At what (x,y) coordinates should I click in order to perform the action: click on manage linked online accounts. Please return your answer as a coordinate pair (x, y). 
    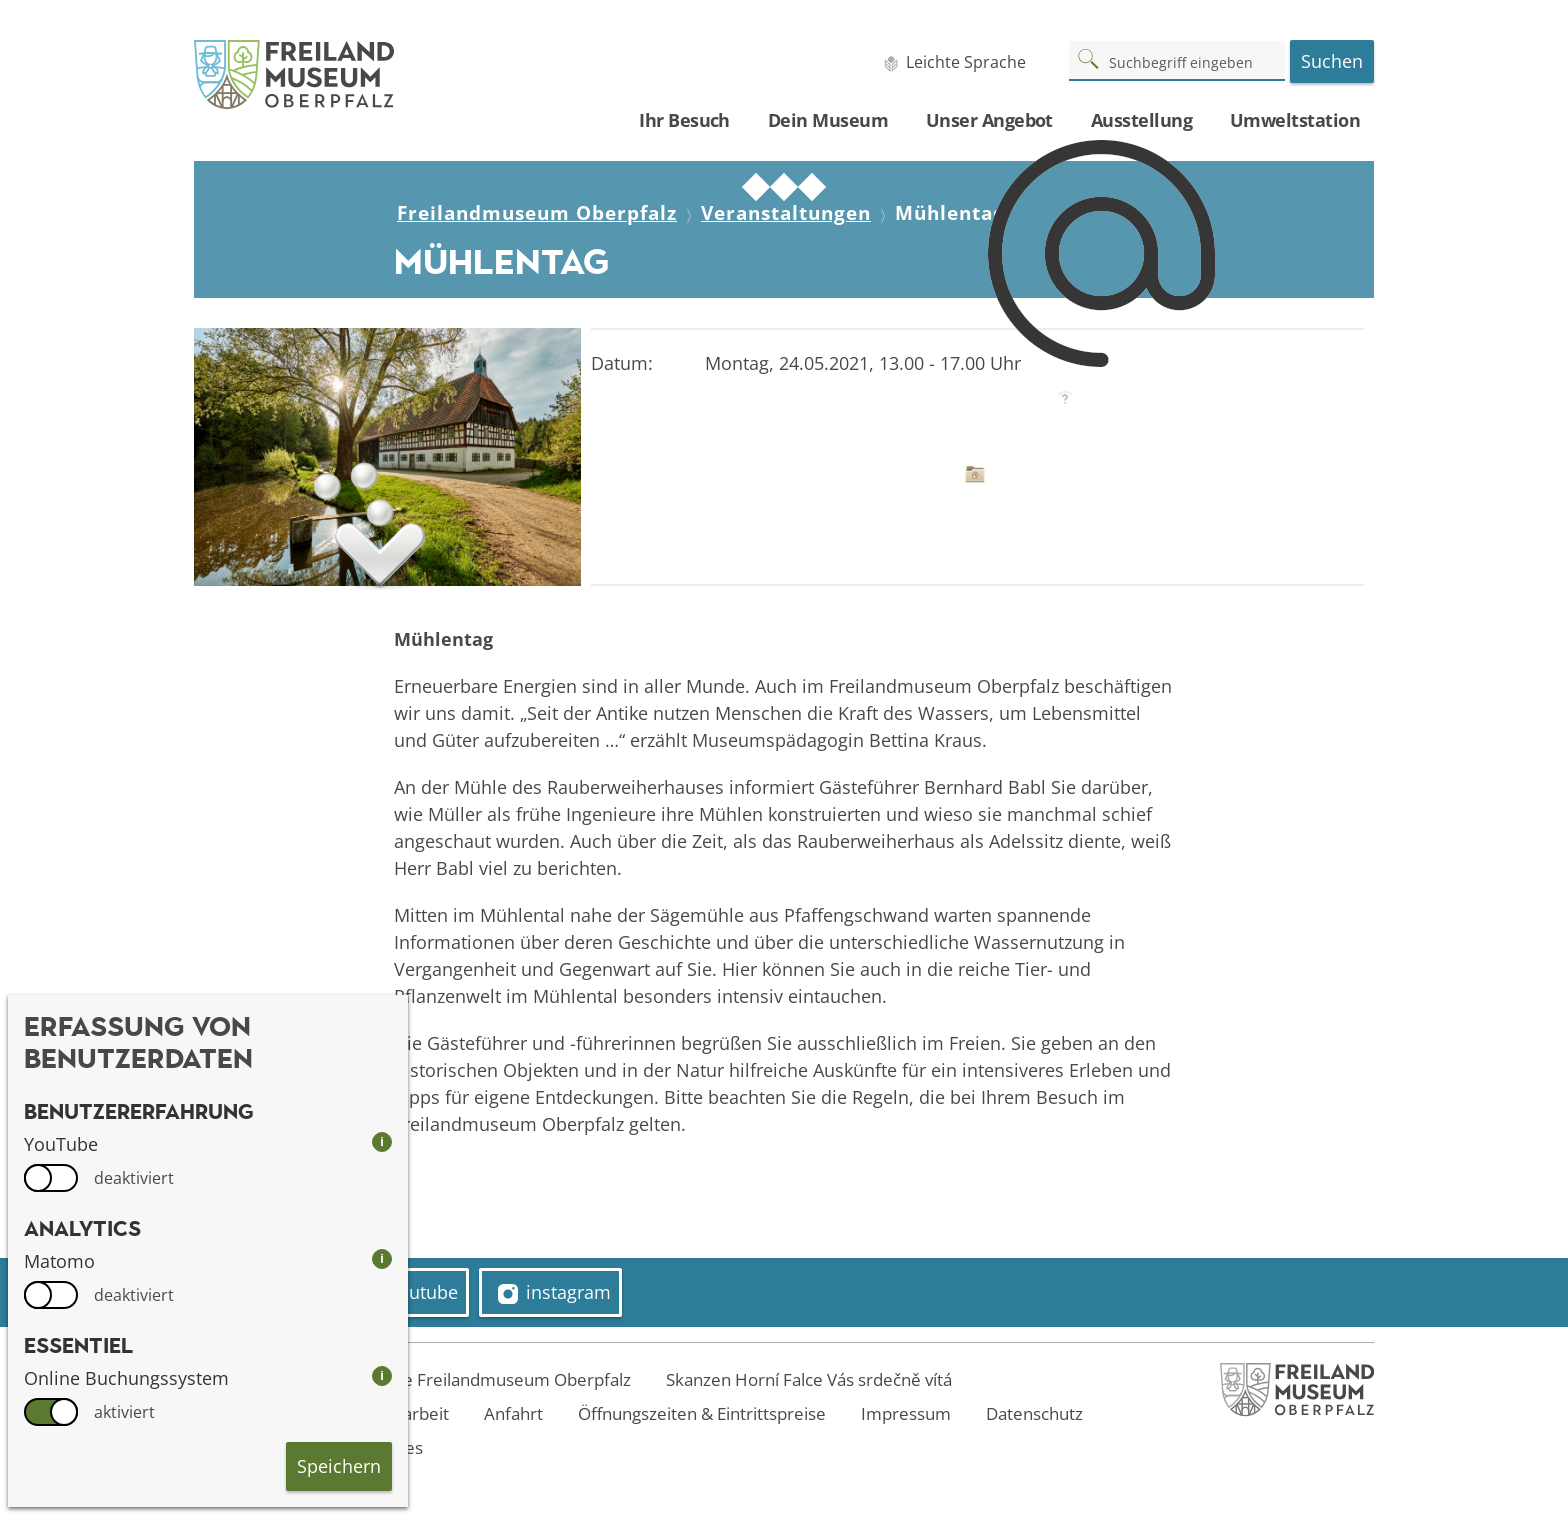
    Looking at the image, I should click on (1101, 253).